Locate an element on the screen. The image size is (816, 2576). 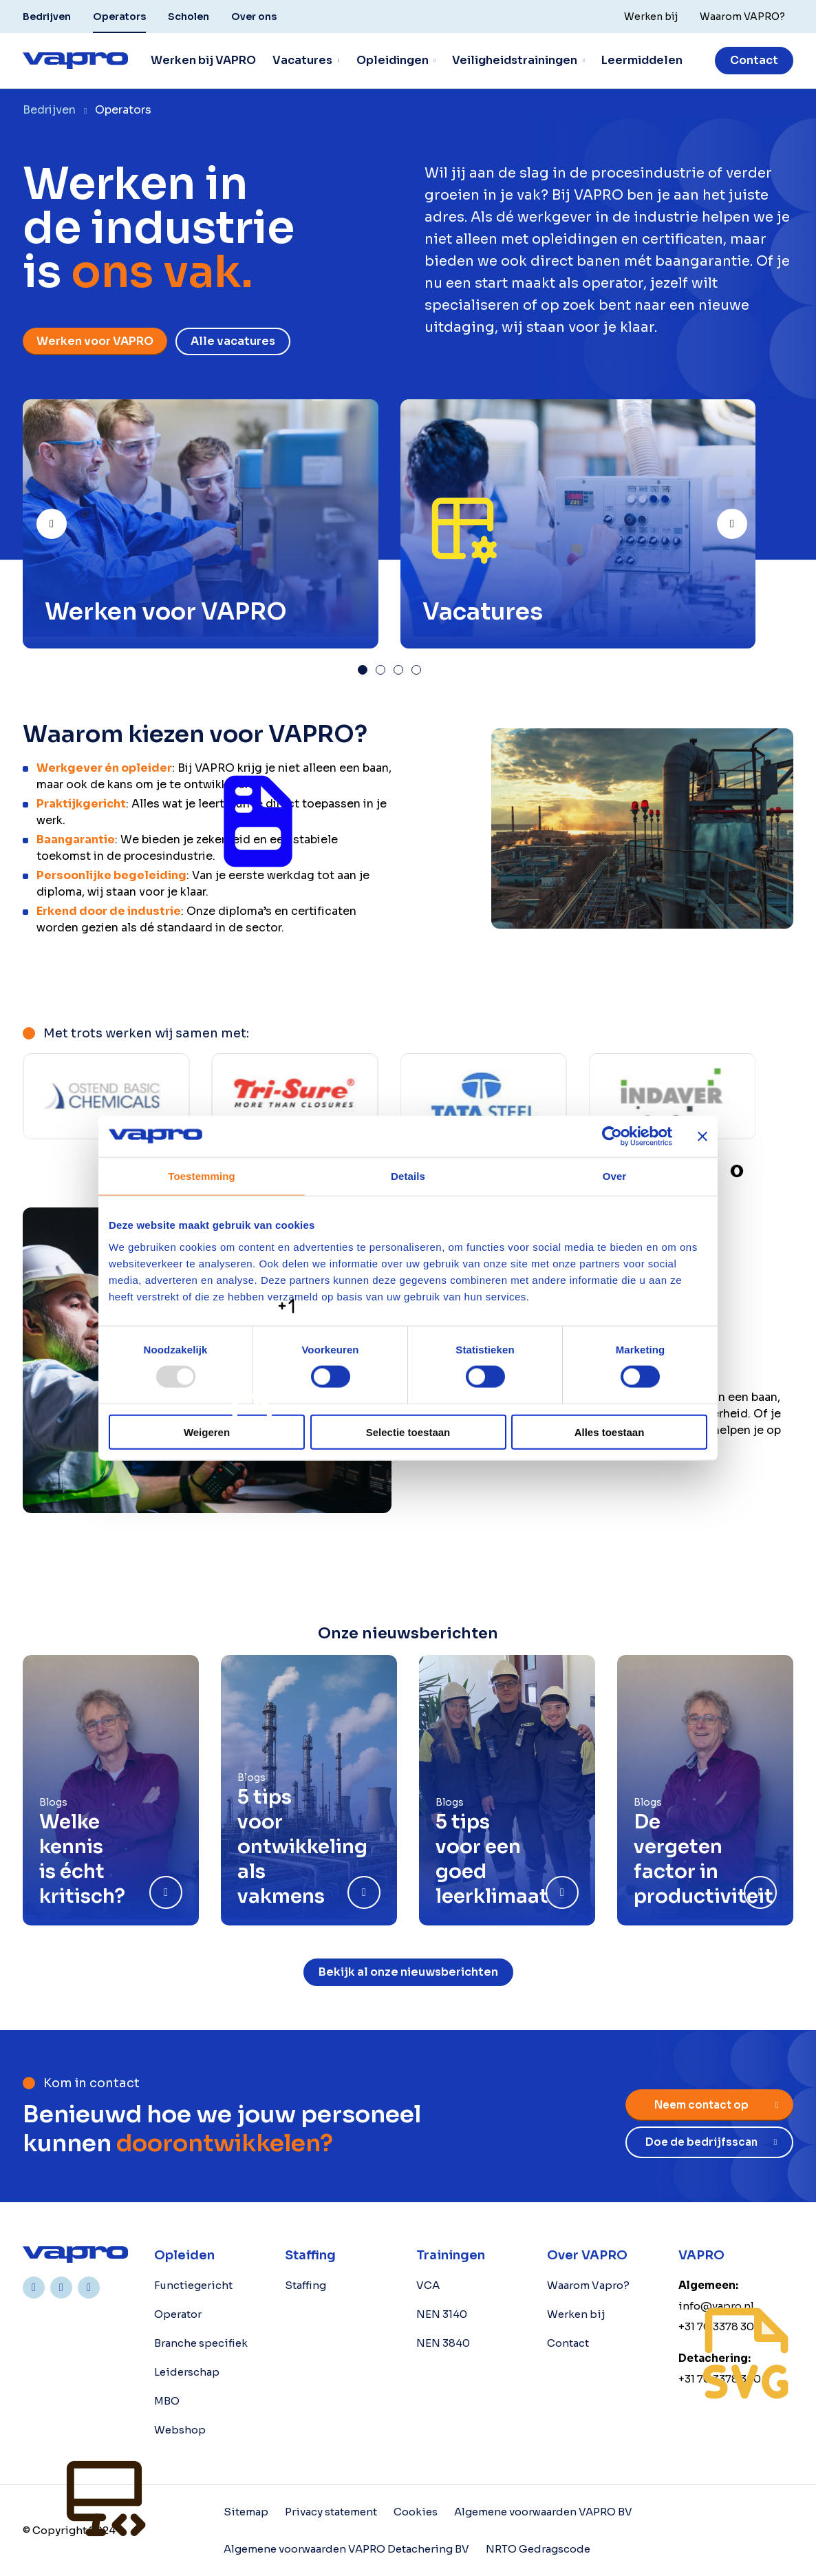
open Opera browser is located at coordinates (737, 1171).